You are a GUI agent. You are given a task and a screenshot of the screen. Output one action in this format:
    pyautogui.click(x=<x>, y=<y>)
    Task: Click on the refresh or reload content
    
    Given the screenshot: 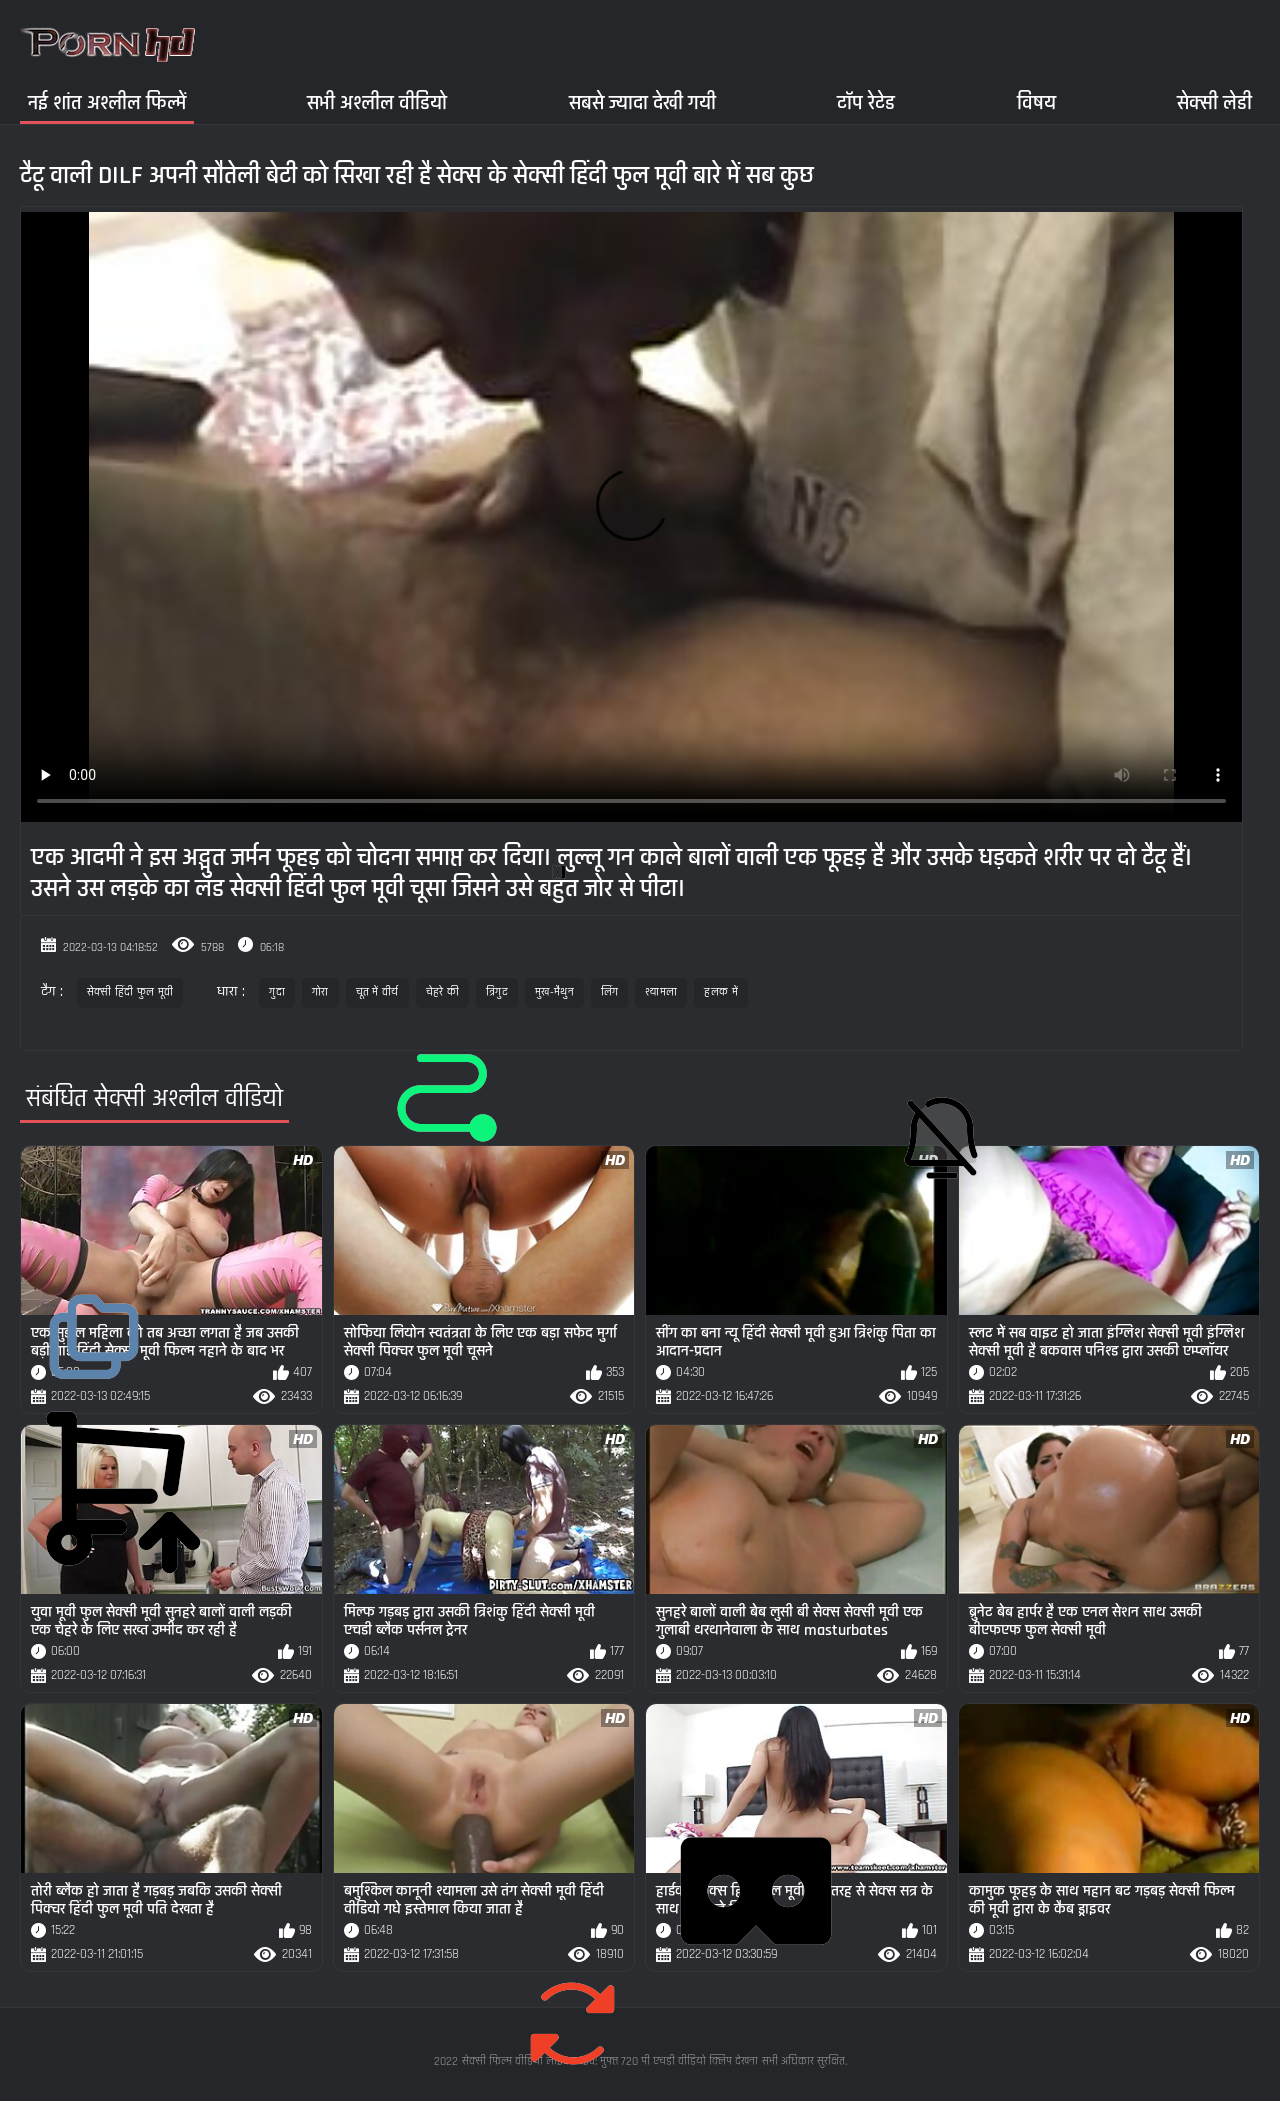 What is the action you would take?
    pyautogui.click(x=572, y=2023)
    